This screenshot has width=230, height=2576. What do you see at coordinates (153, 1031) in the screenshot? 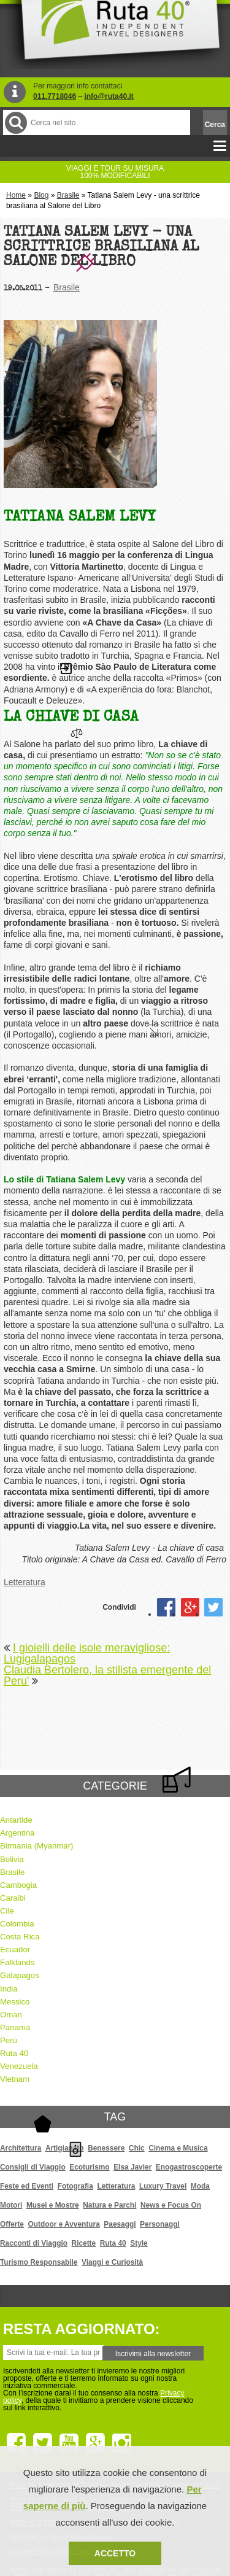
I see `move item to bottom-right corner` at bounding box center [153, 1031].